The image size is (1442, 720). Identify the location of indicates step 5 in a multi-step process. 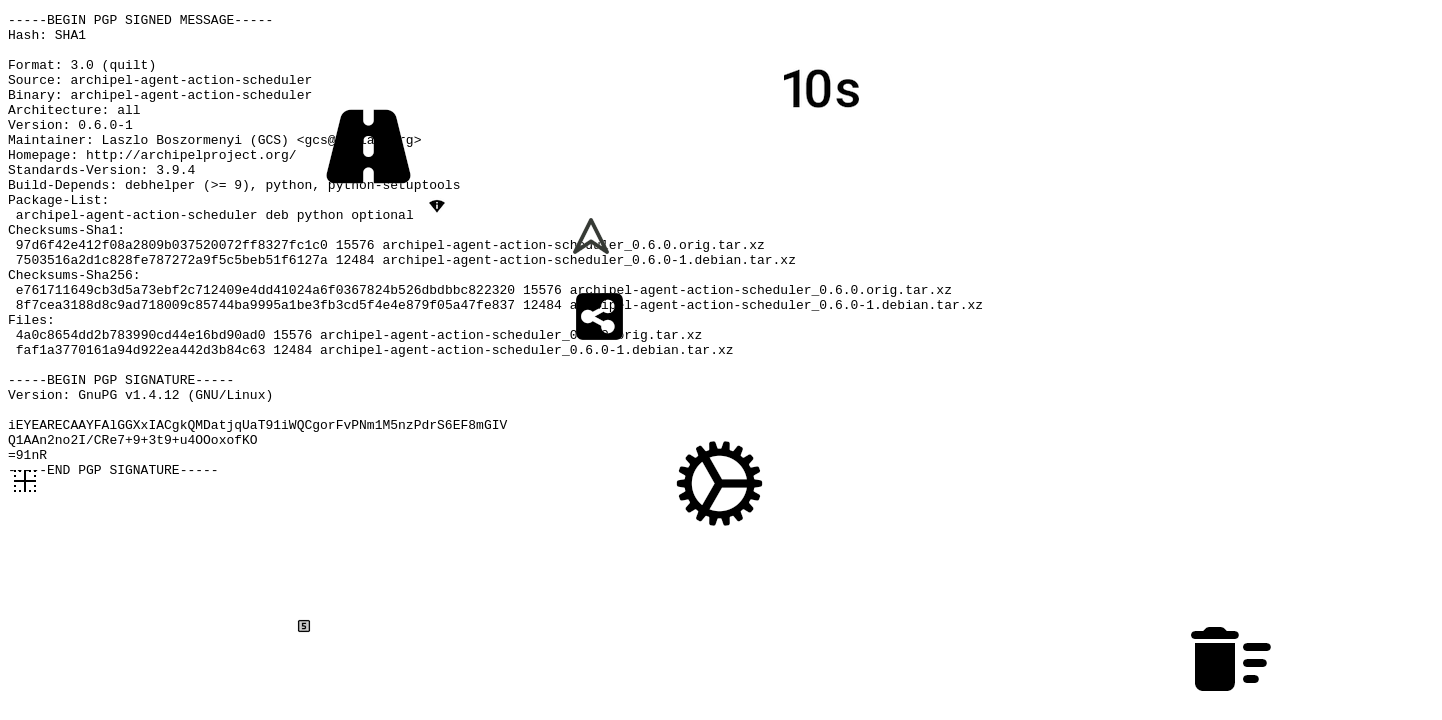
(304, 626).